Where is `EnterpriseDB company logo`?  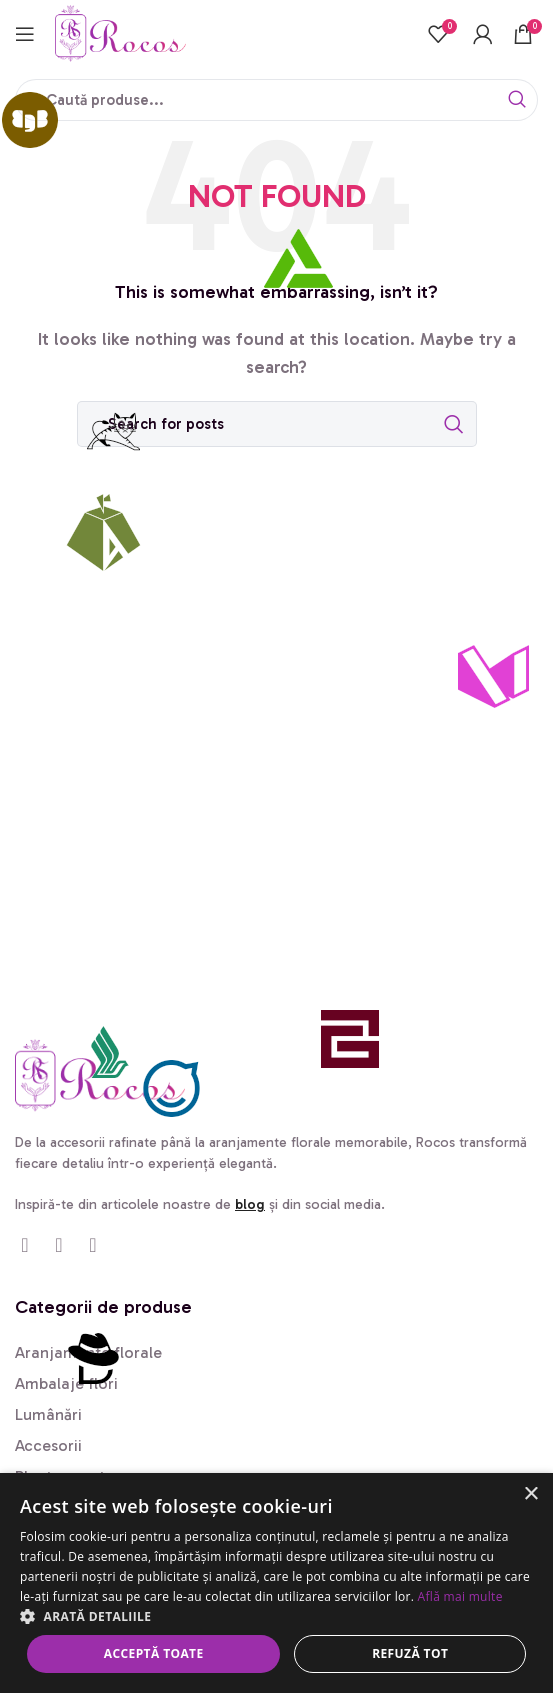 EnterpriseDB company logo is located at coordinates (30, 120).